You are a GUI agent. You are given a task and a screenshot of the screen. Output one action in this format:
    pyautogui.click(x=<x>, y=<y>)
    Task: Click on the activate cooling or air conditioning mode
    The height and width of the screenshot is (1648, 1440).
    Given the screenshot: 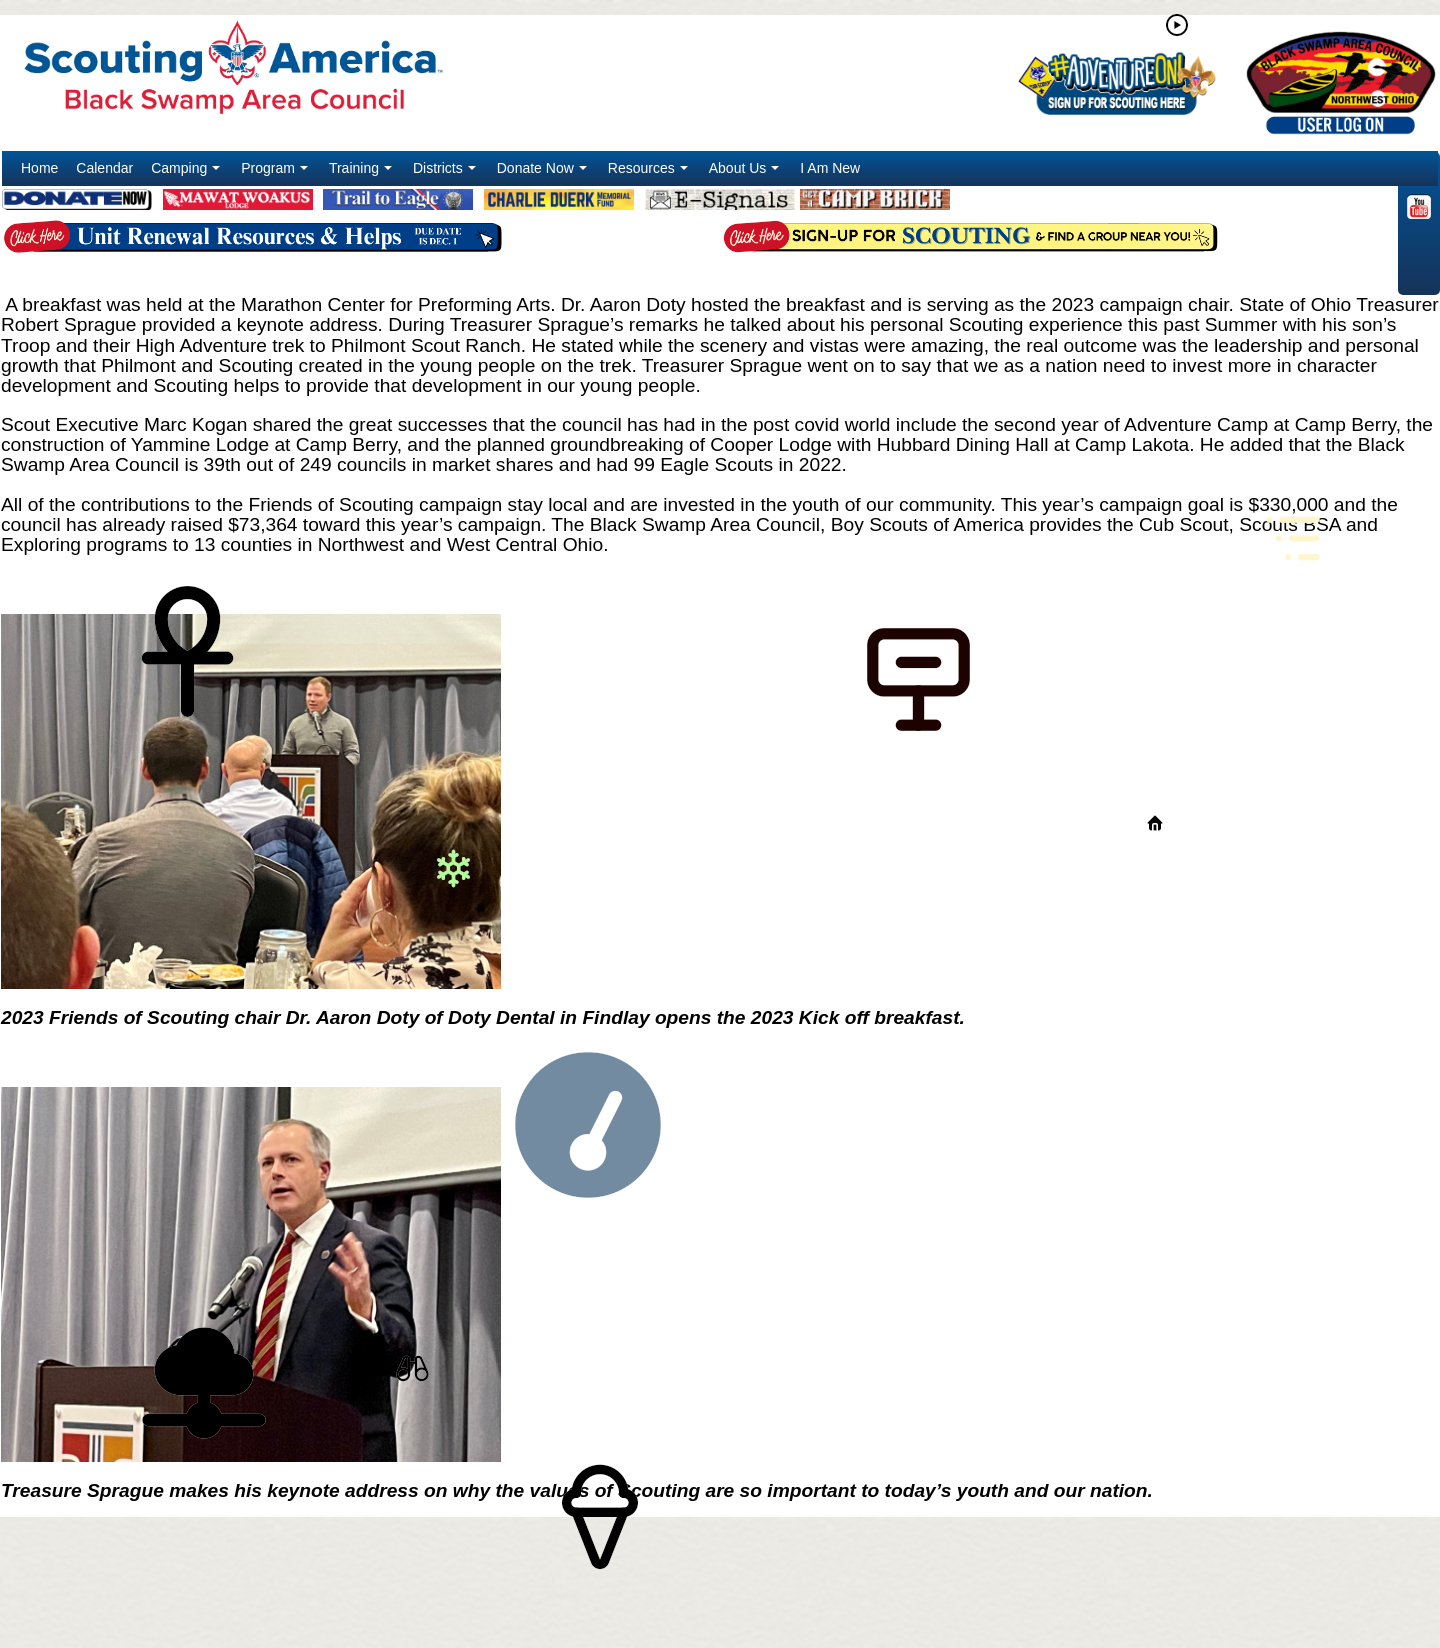 What is the action you would take?
    pyautogui.click(x=453, y=868)
    